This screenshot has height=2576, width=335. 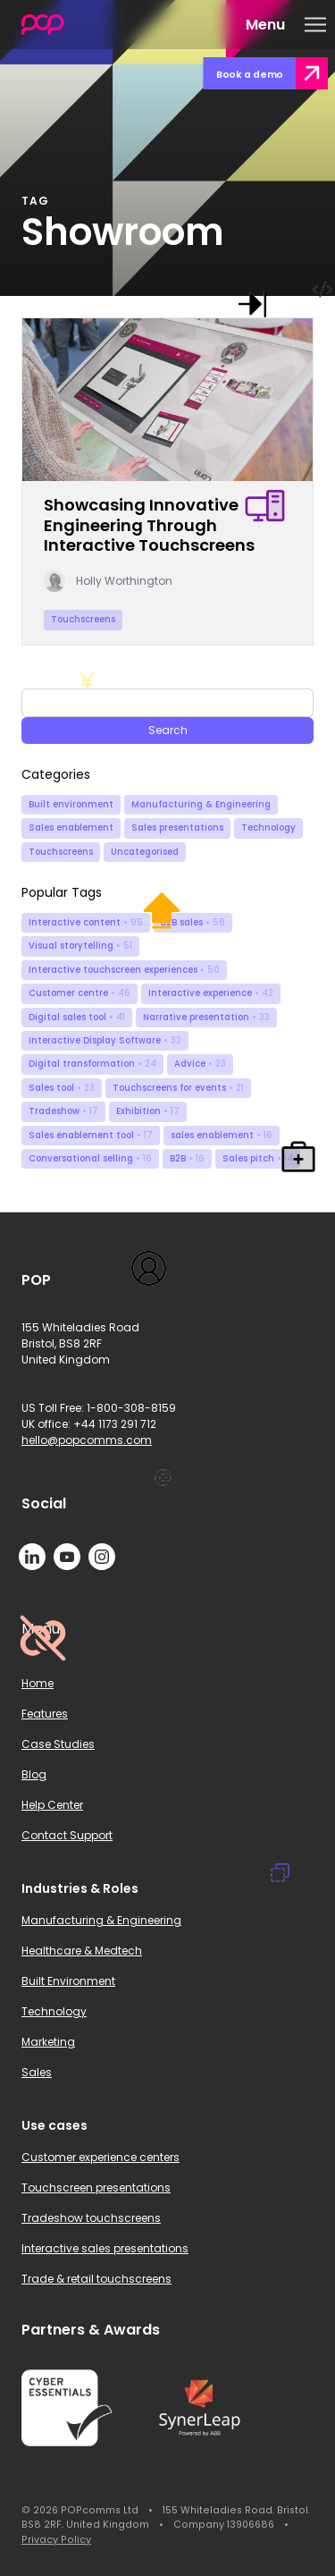 What do you see at coordinates (253, 304) in the screenshot?
I see `go to end of content or list` at bounding box center [253, 304].